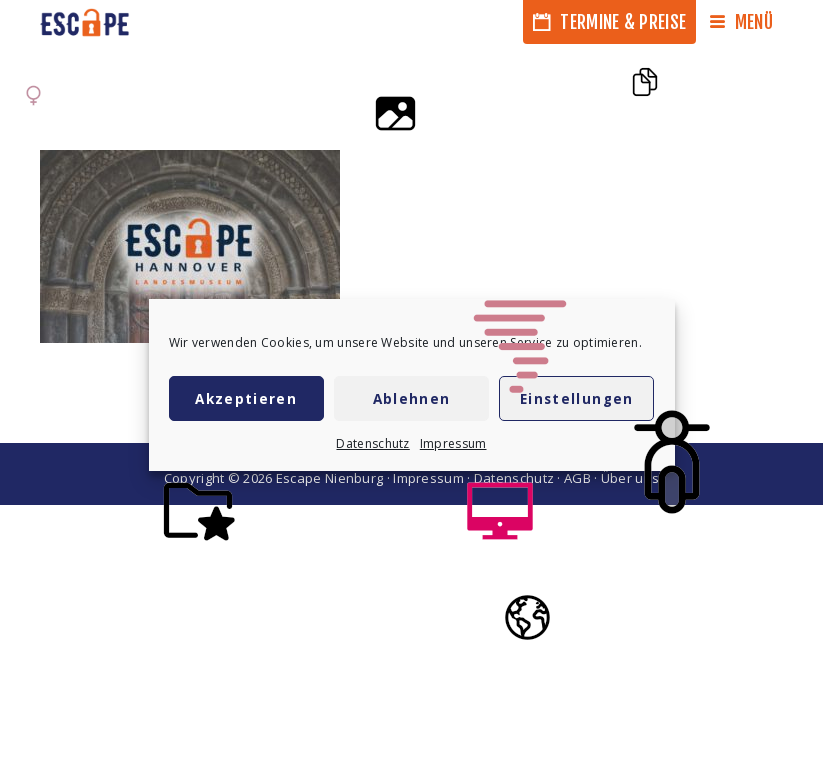 This screenshot has width=823, height=770. What do you see at coordinates (395, 113) in the screenshot?
I see `view image or photo` at bounding box center [395, 113].